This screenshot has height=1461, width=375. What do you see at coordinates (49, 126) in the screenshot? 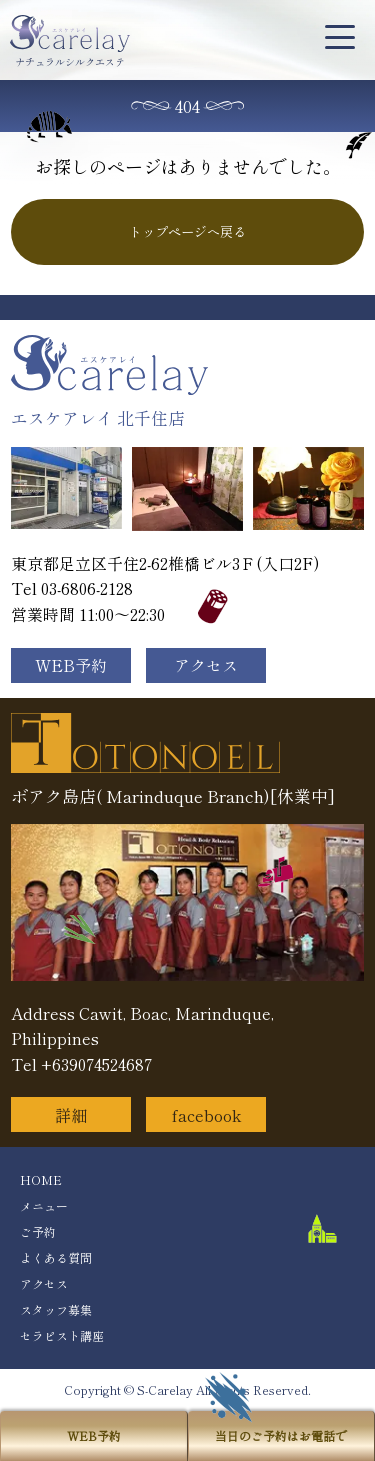
I see `armadillo character or avatar selection` at bounding box center [49, 126].